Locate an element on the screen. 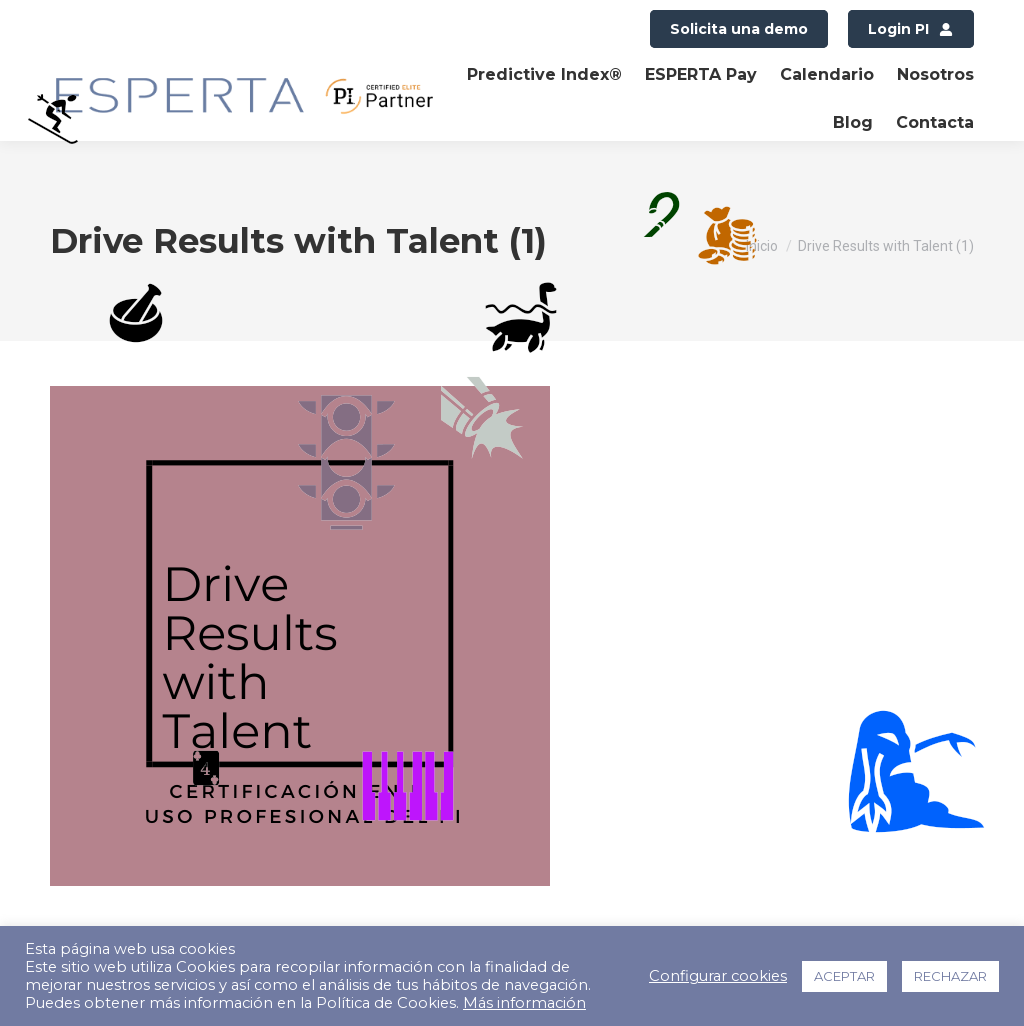  open piano or keyboard instrument is located at coordinates (408, 786).